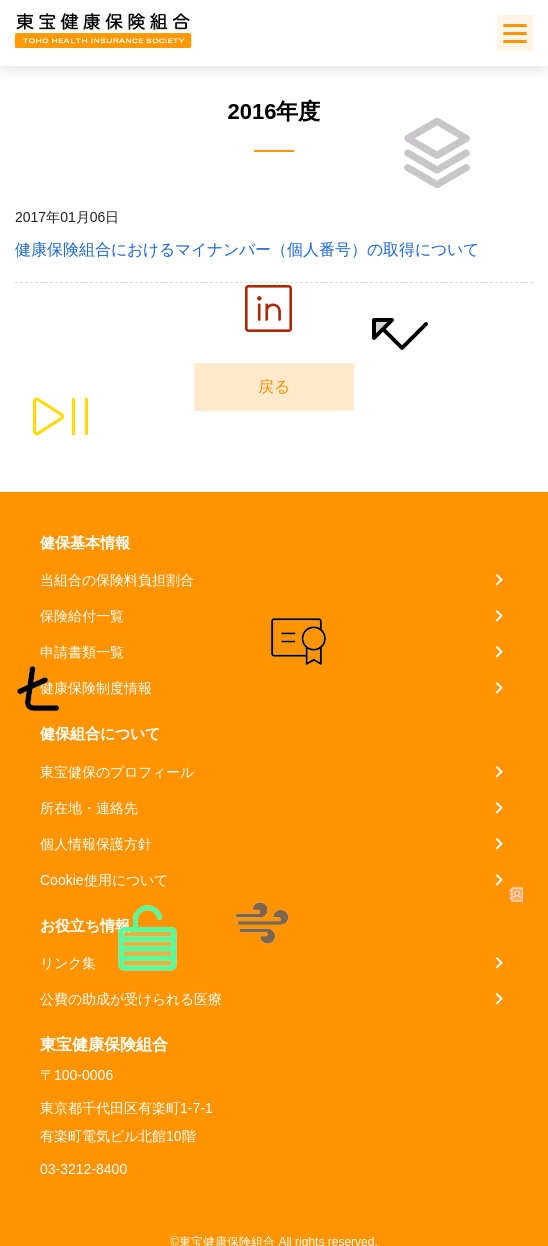 The height and width of the screenshot is (1246, 548). What do you see at coordinates (437, 153) in the screenshot?
I see `view layered content or stacked items` at bounding box center [437, 153].